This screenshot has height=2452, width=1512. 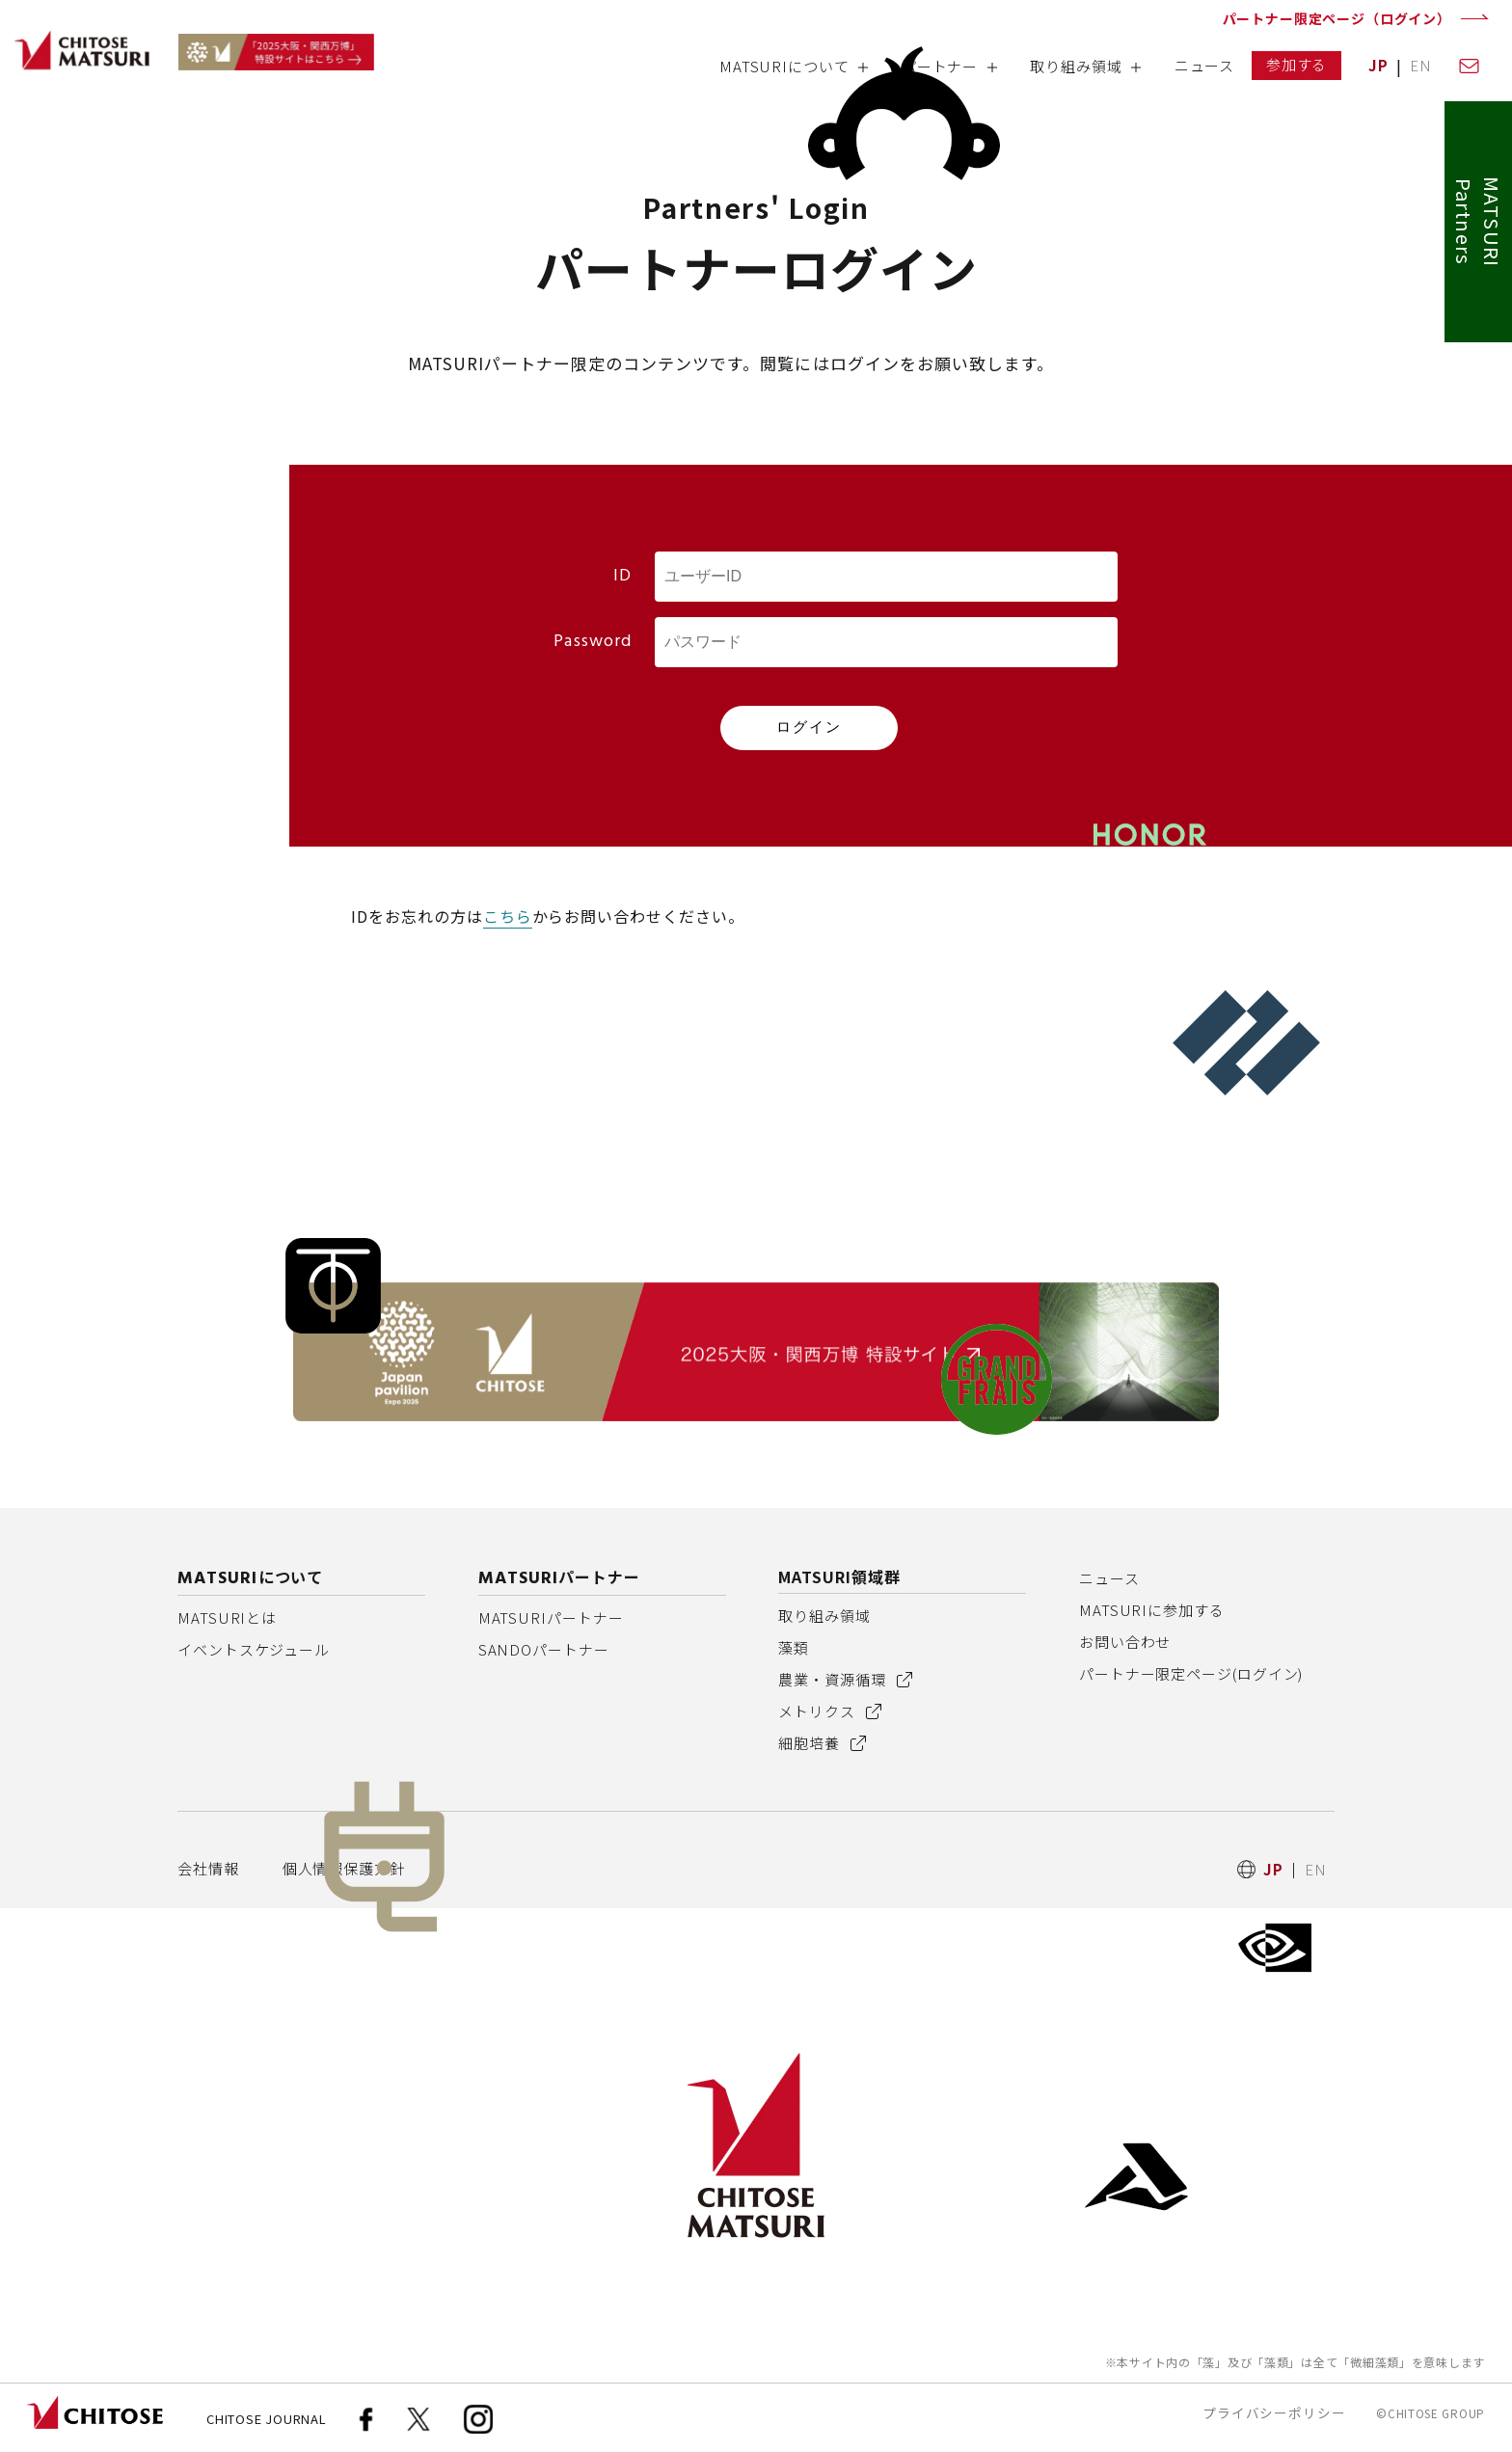 What do you see at coordinates (1275, 1948) in the screenshot?
I see `nvidia brand logo` at bounding box center [1275, 1948].